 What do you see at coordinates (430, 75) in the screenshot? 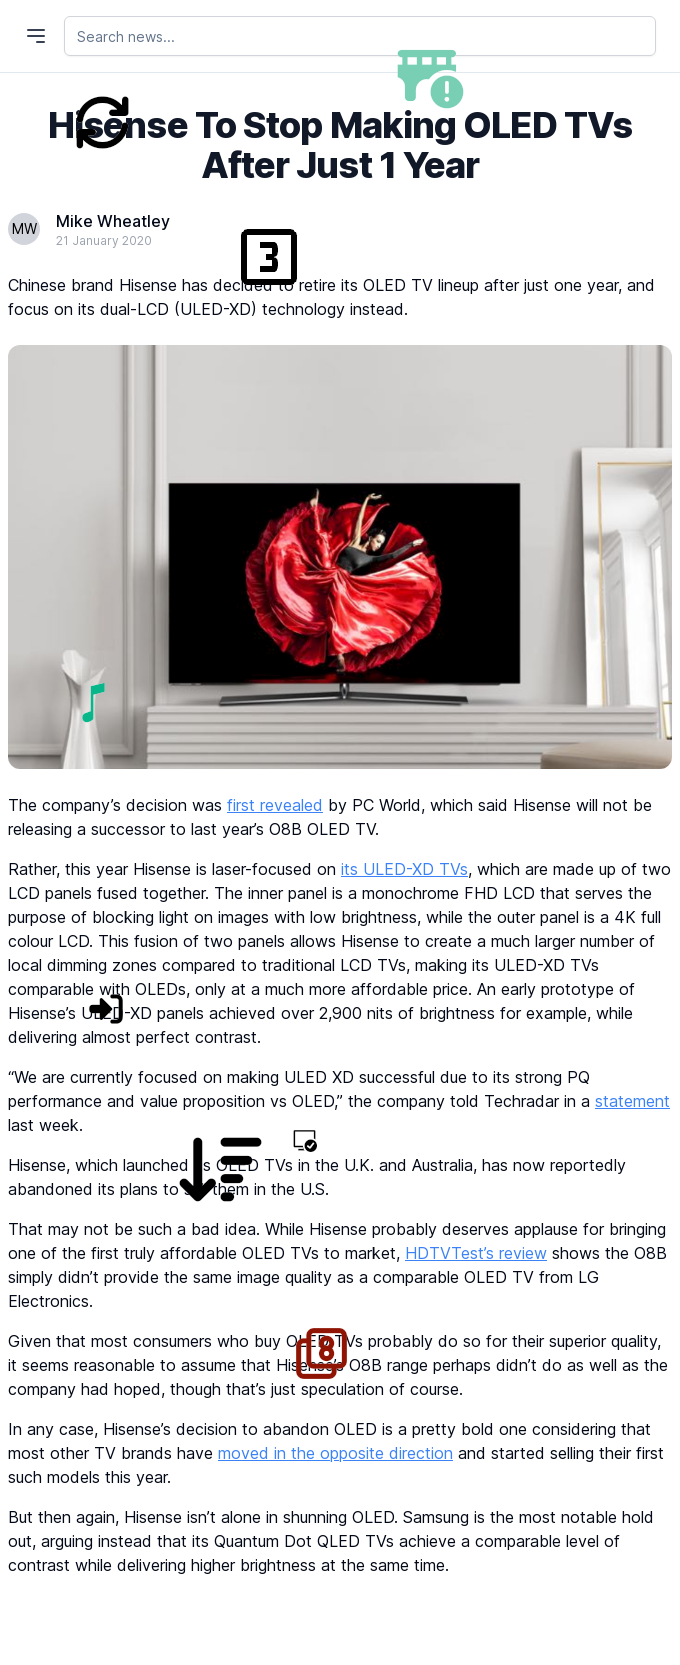
I see `bridge alert or infrastructure warning` at bounding box center [430, 75].